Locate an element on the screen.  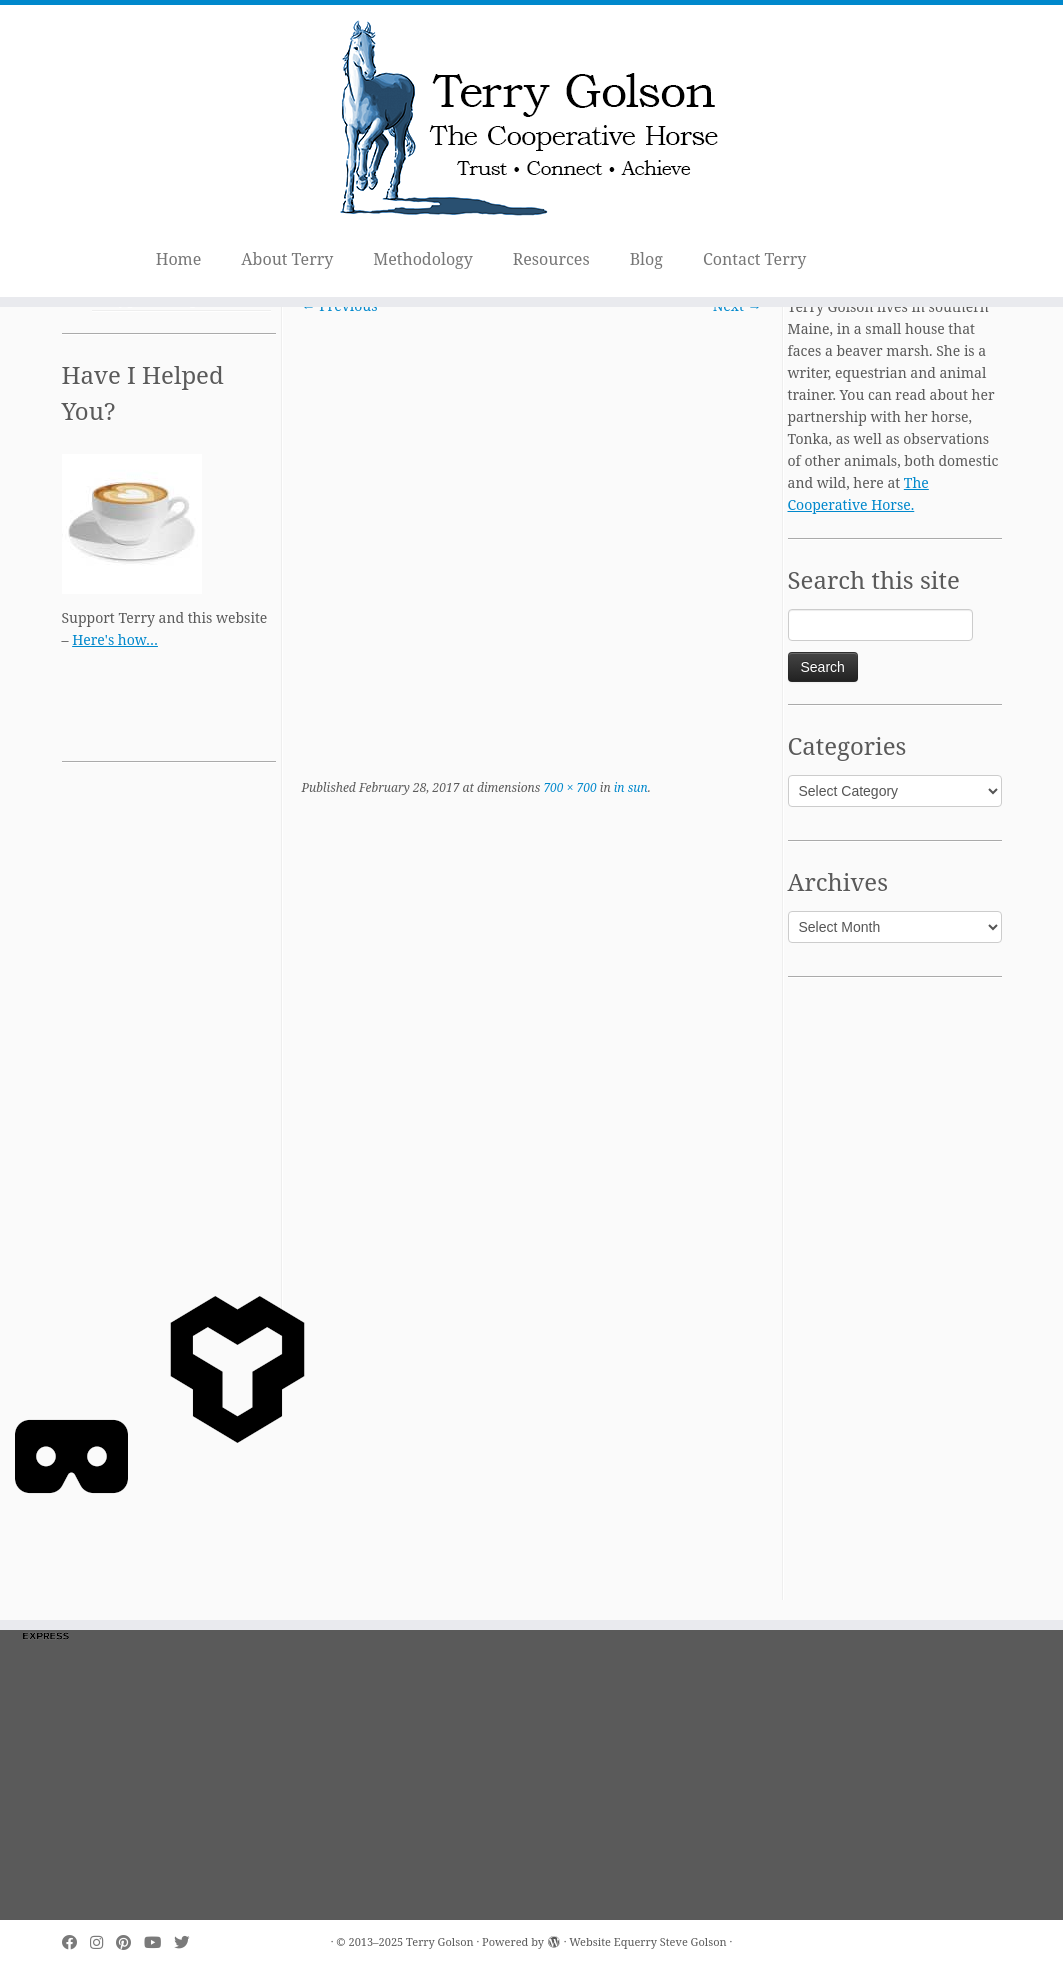
google cardboard VR viewer logo is located at coordinates (71, 1456).